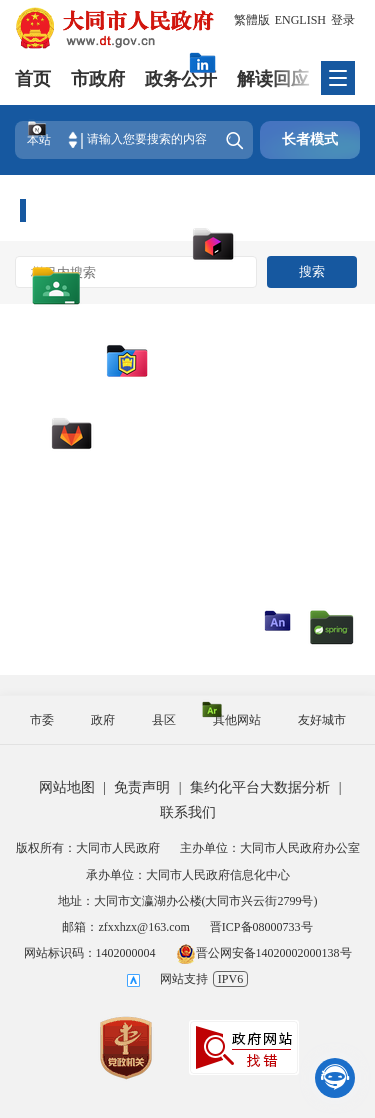 This screenshot has height=1118, width=375. Describe the element at coordinates (277, 621) in the screenshot. I see `open adobe animate project files folder` at that location.